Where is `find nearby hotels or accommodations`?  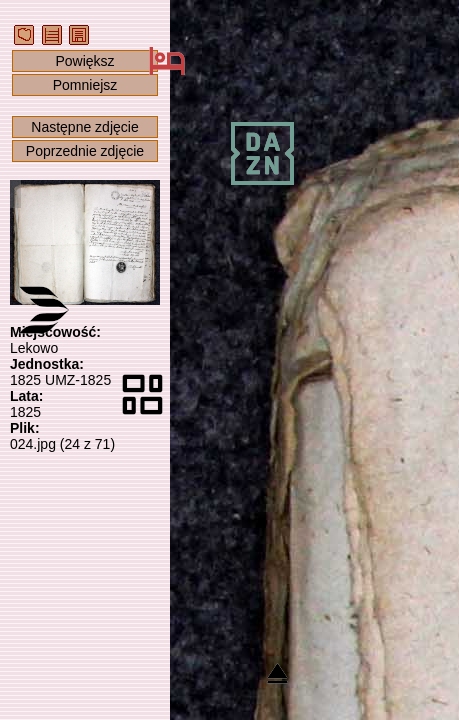 find nearby hotels or accommodations is located at coordinates (167, 61).